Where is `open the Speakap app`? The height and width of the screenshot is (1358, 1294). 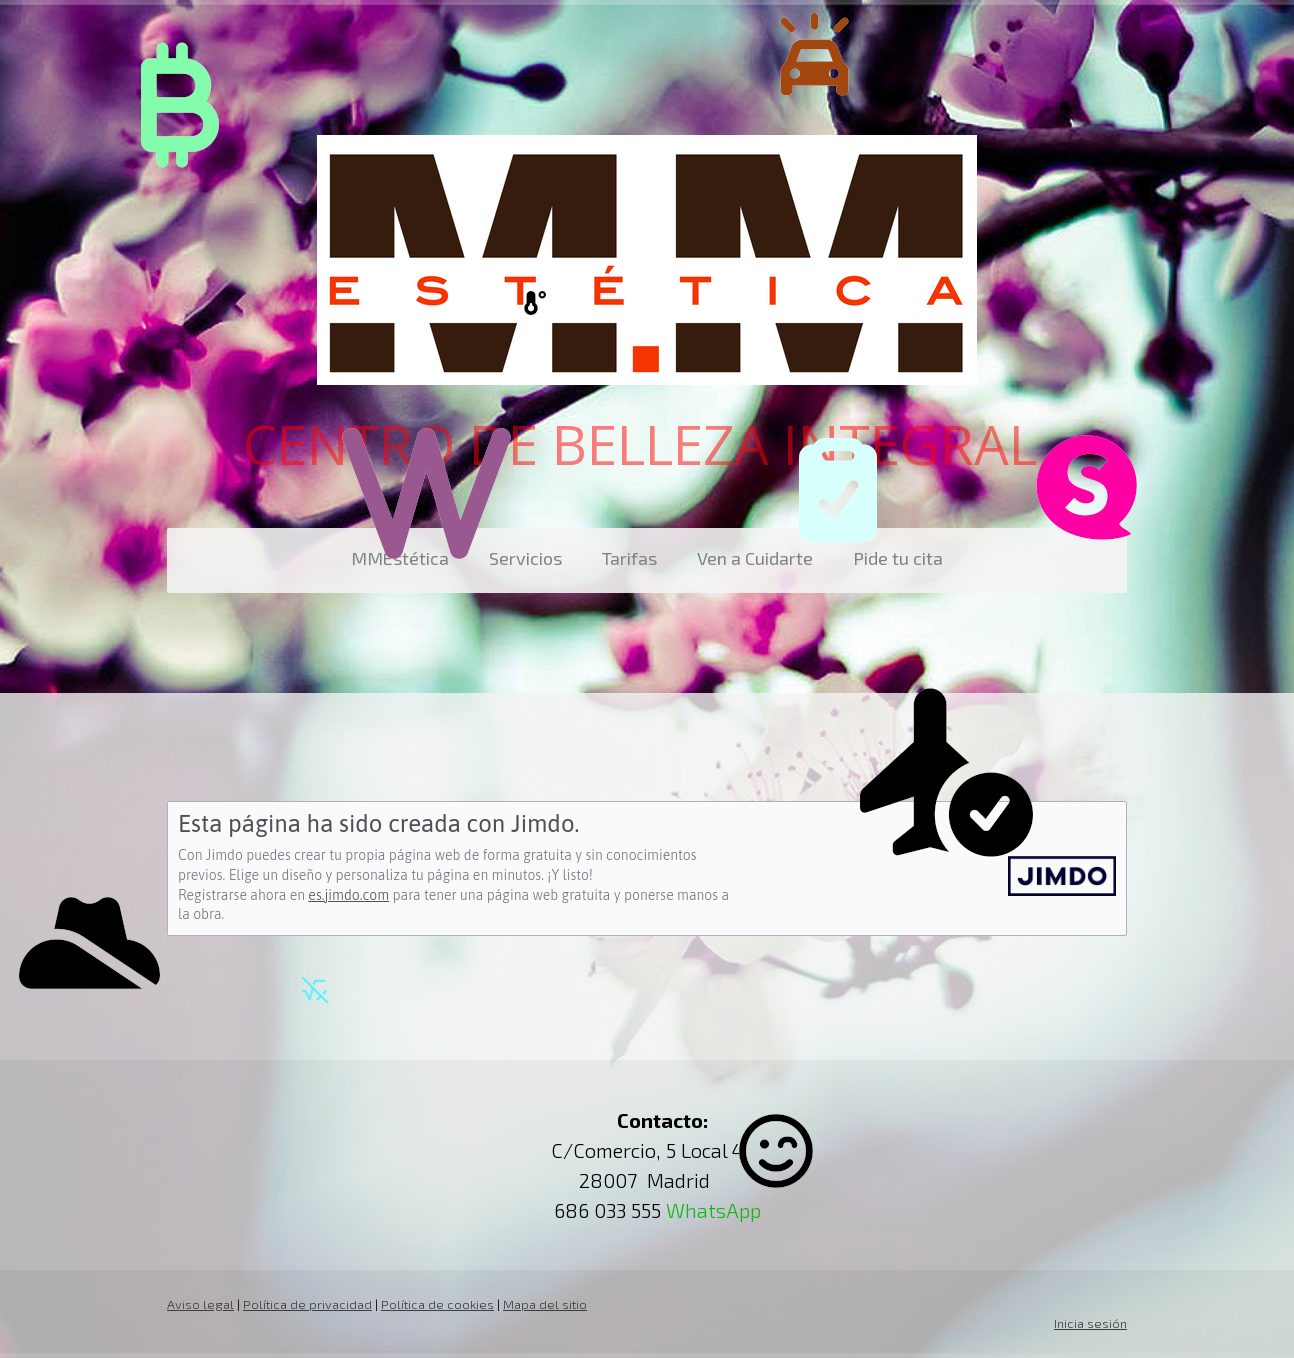
open the Speakap app is located at coordinates (1086, 487).